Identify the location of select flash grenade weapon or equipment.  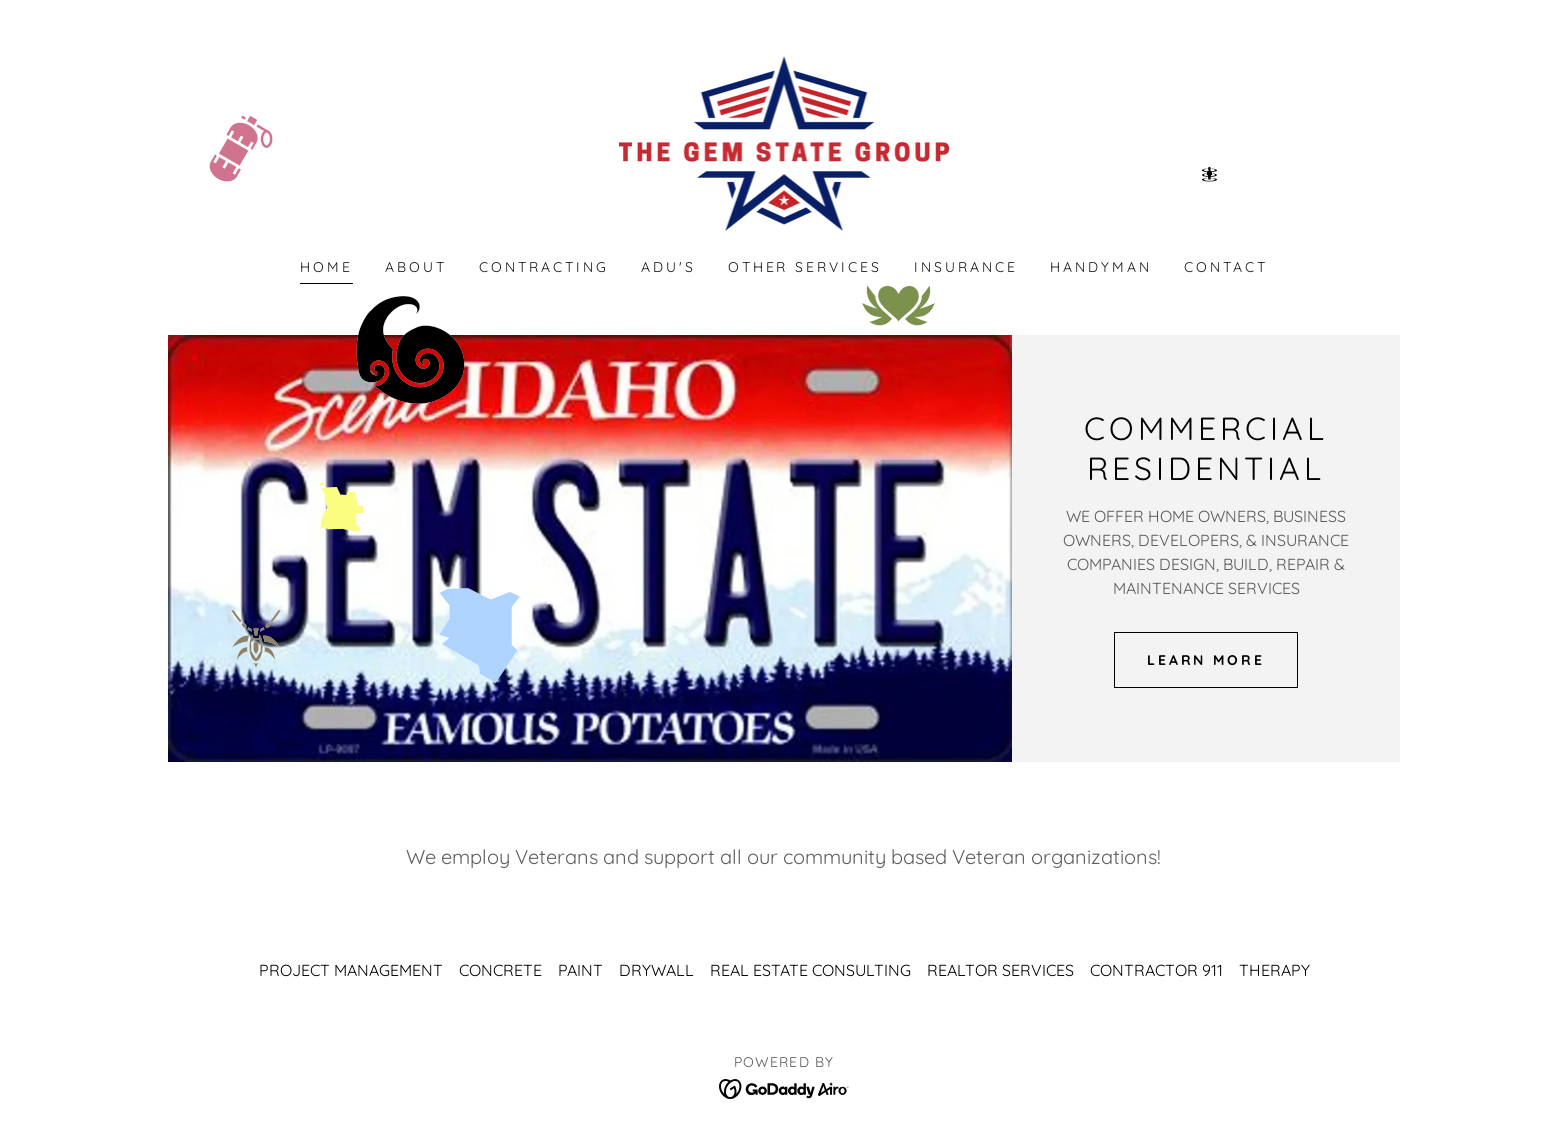
(239, 148).